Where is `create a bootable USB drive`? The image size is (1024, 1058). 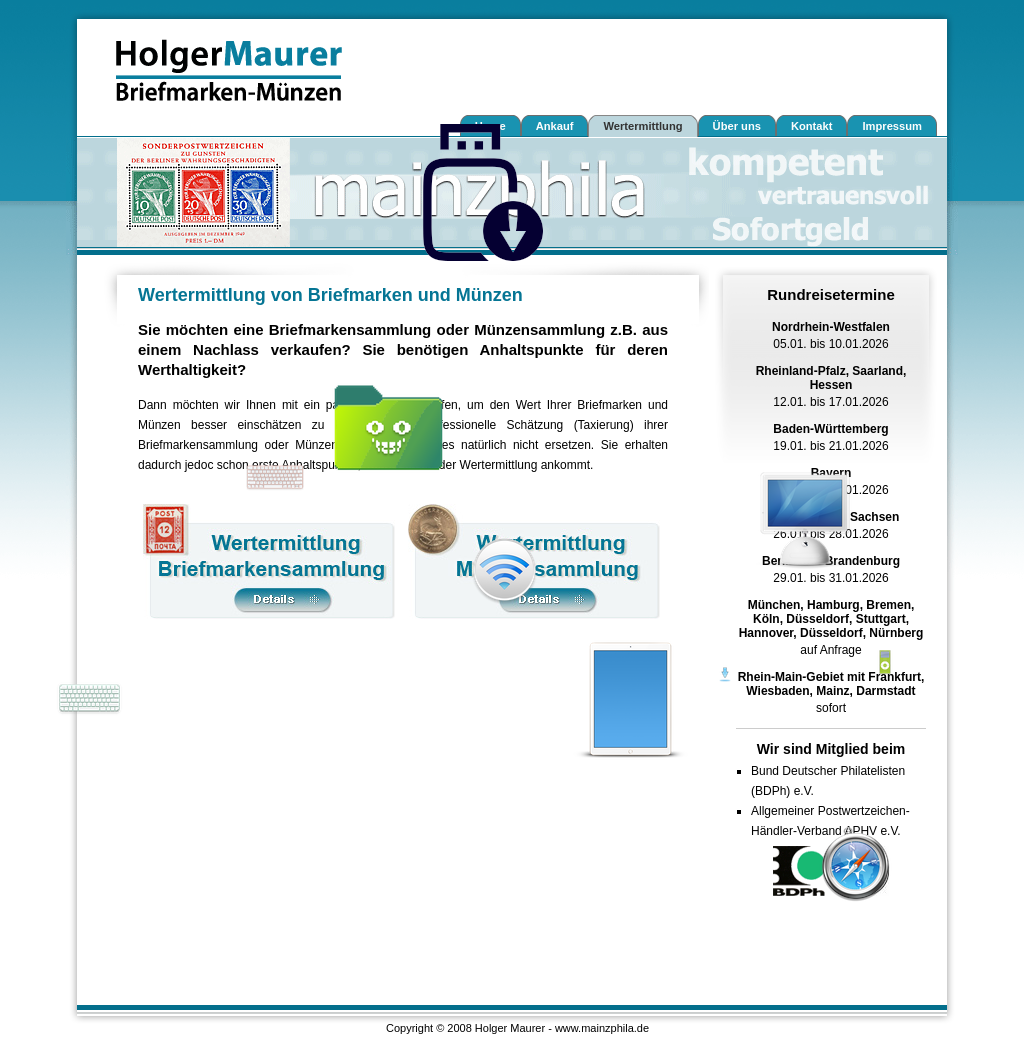 create a bootable USB drive is located at coordinates (474, 192).